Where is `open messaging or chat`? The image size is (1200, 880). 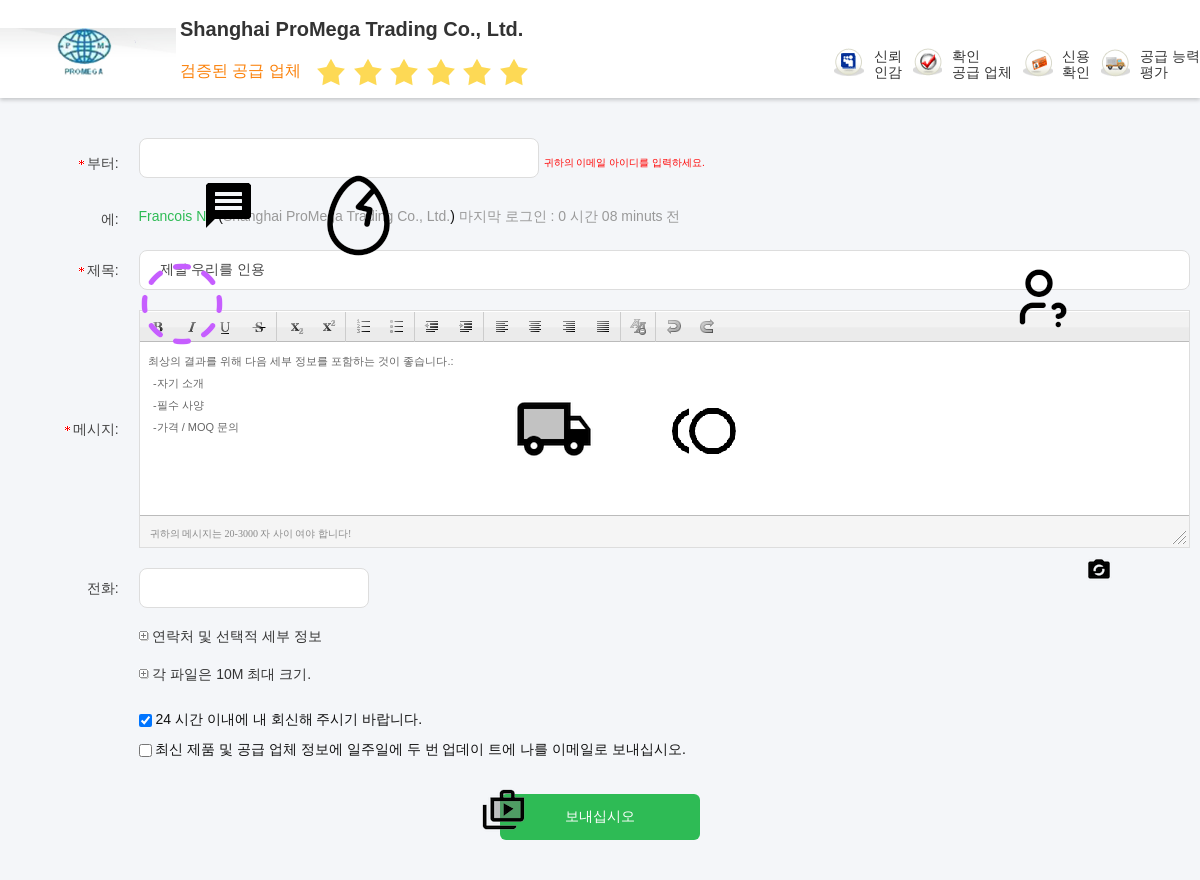 open messaging or chat is located at coordinates (228, 205).